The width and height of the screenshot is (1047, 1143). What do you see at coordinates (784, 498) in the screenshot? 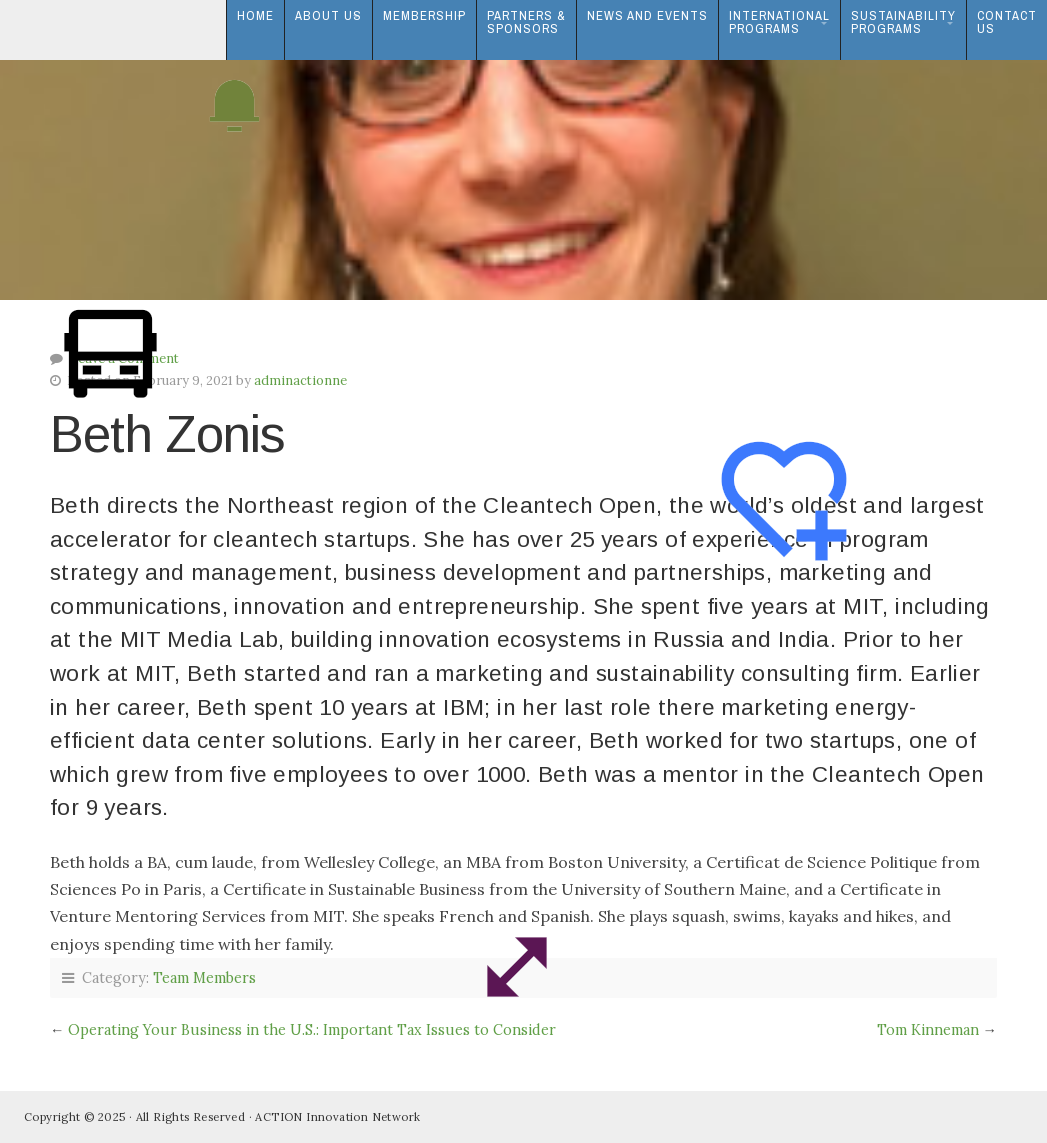
I see `add to favorites` at bounding box center [784, 498].